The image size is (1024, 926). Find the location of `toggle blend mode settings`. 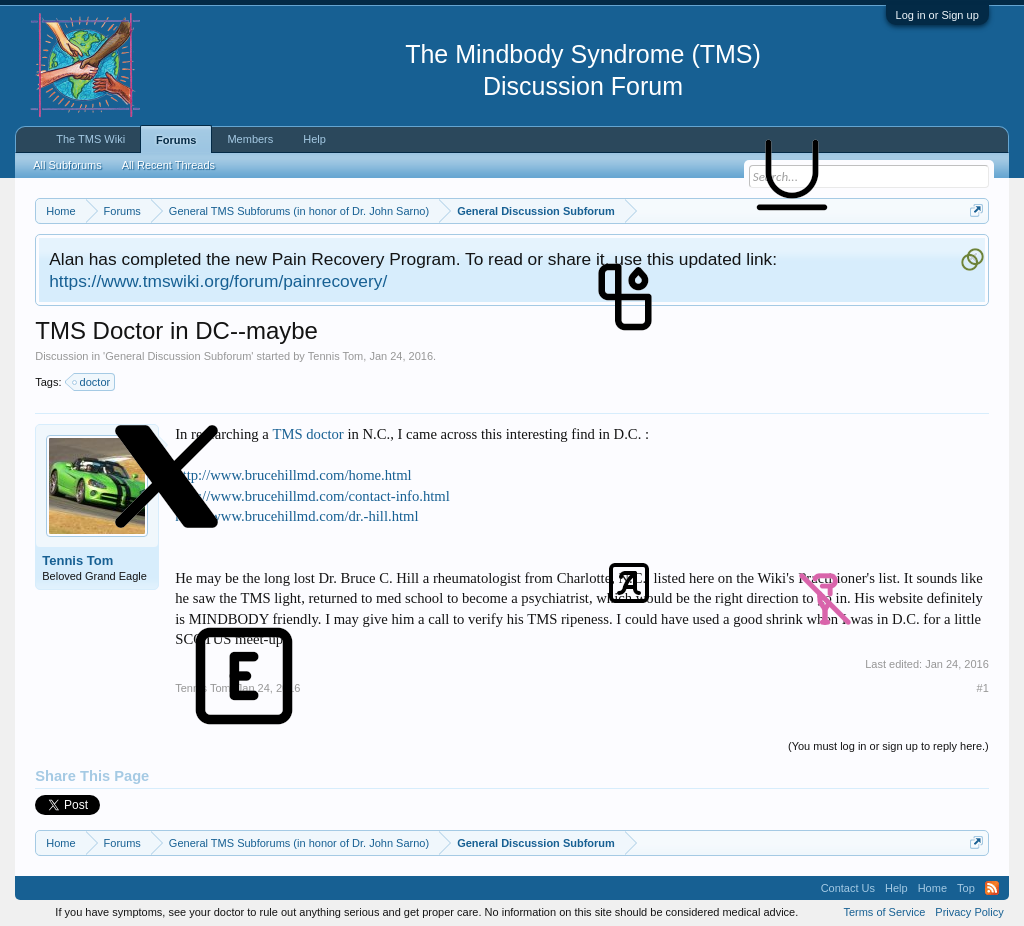

toggle blend mode settings is located at coordinates (972, 259).